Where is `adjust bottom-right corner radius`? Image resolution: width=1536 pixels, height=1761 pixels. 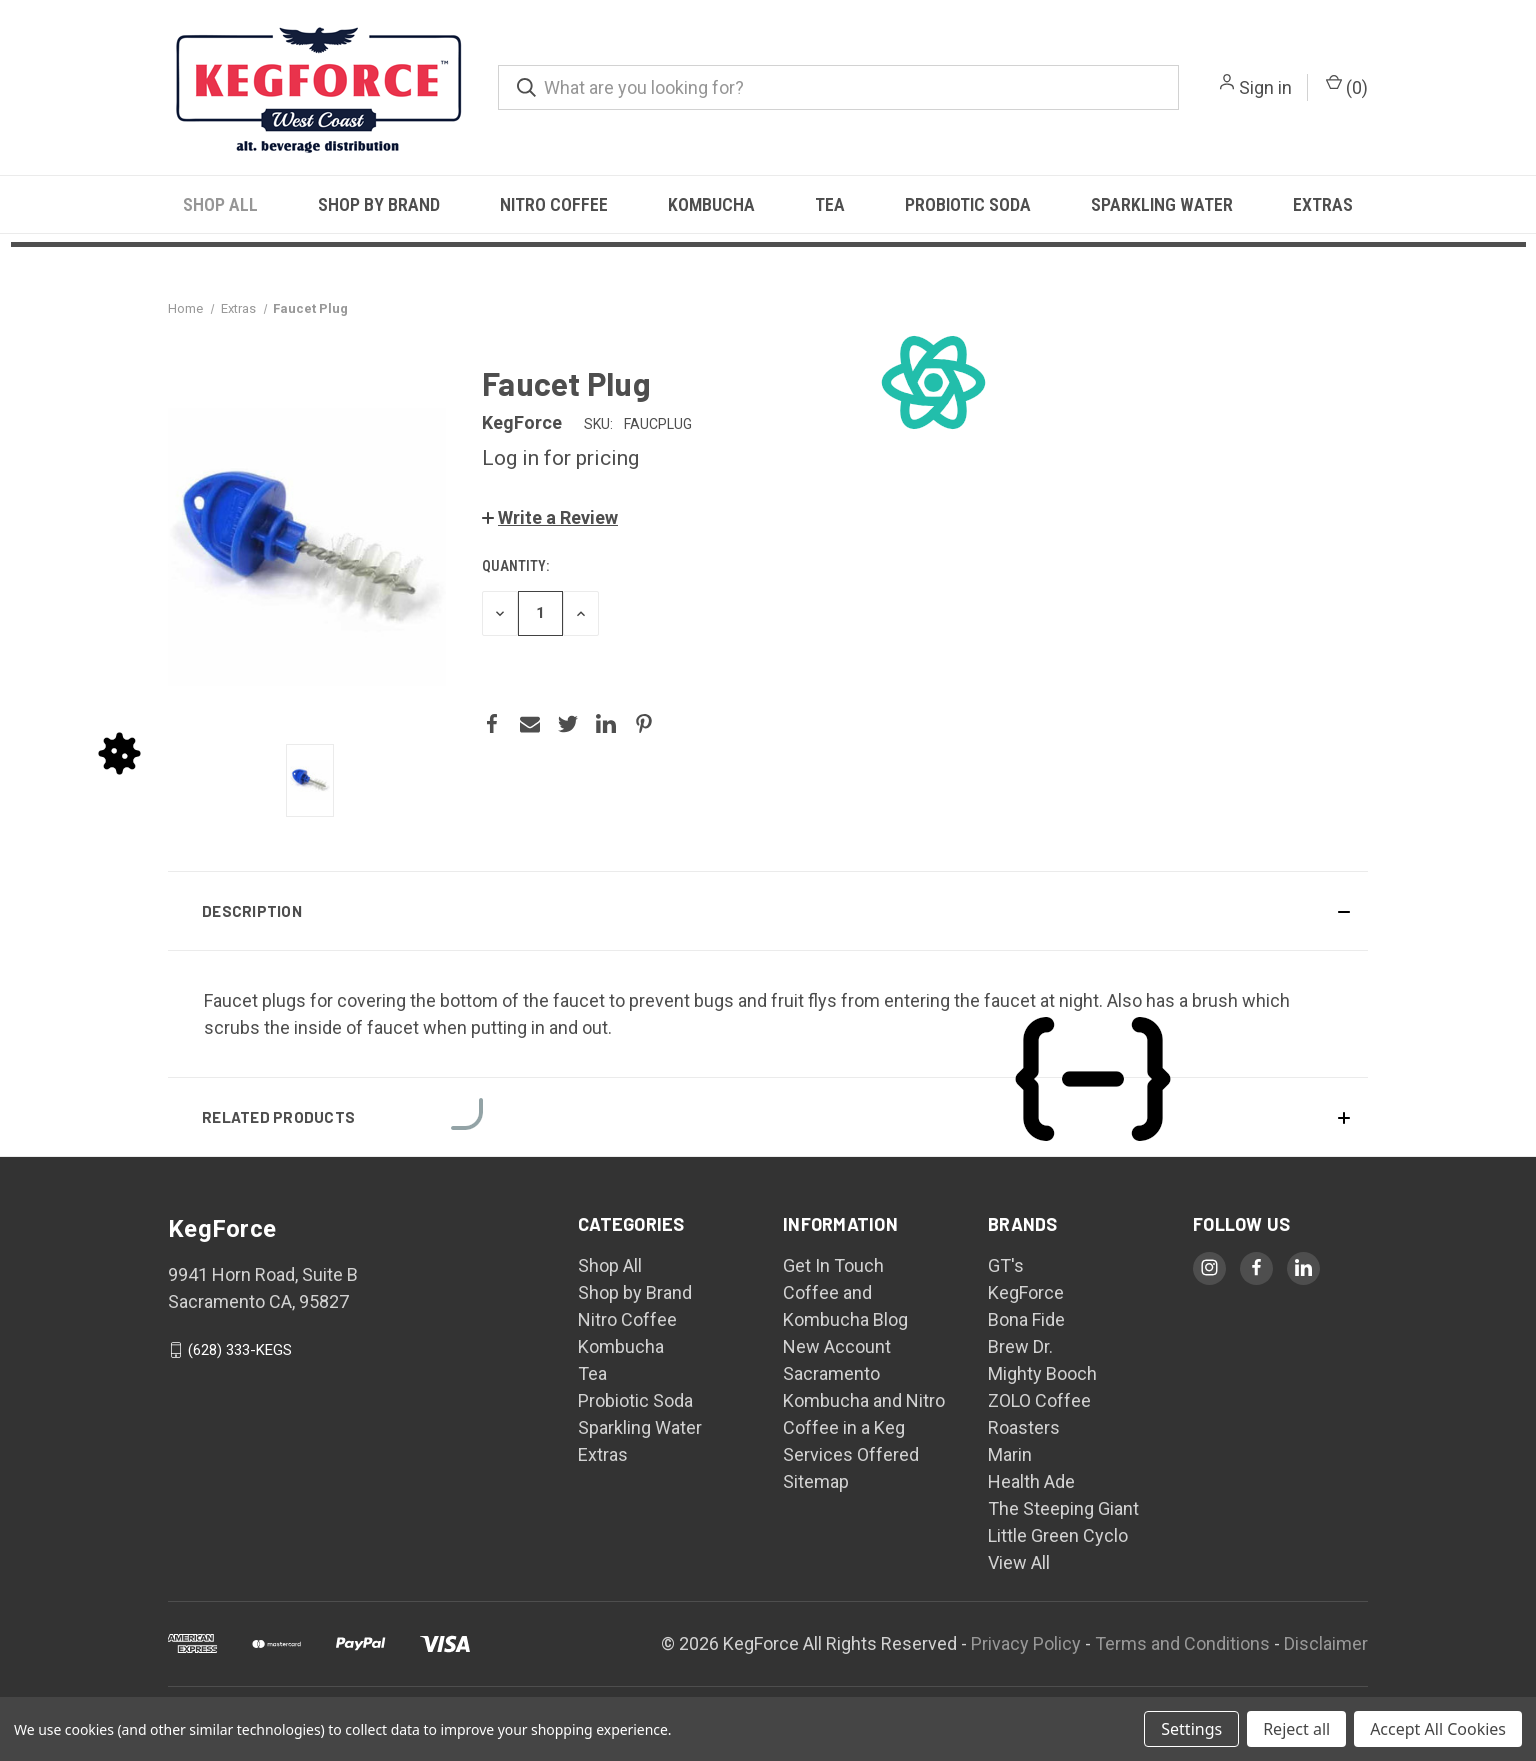 adjust bottom-right corner radius is located at coordinates (467, 1114).